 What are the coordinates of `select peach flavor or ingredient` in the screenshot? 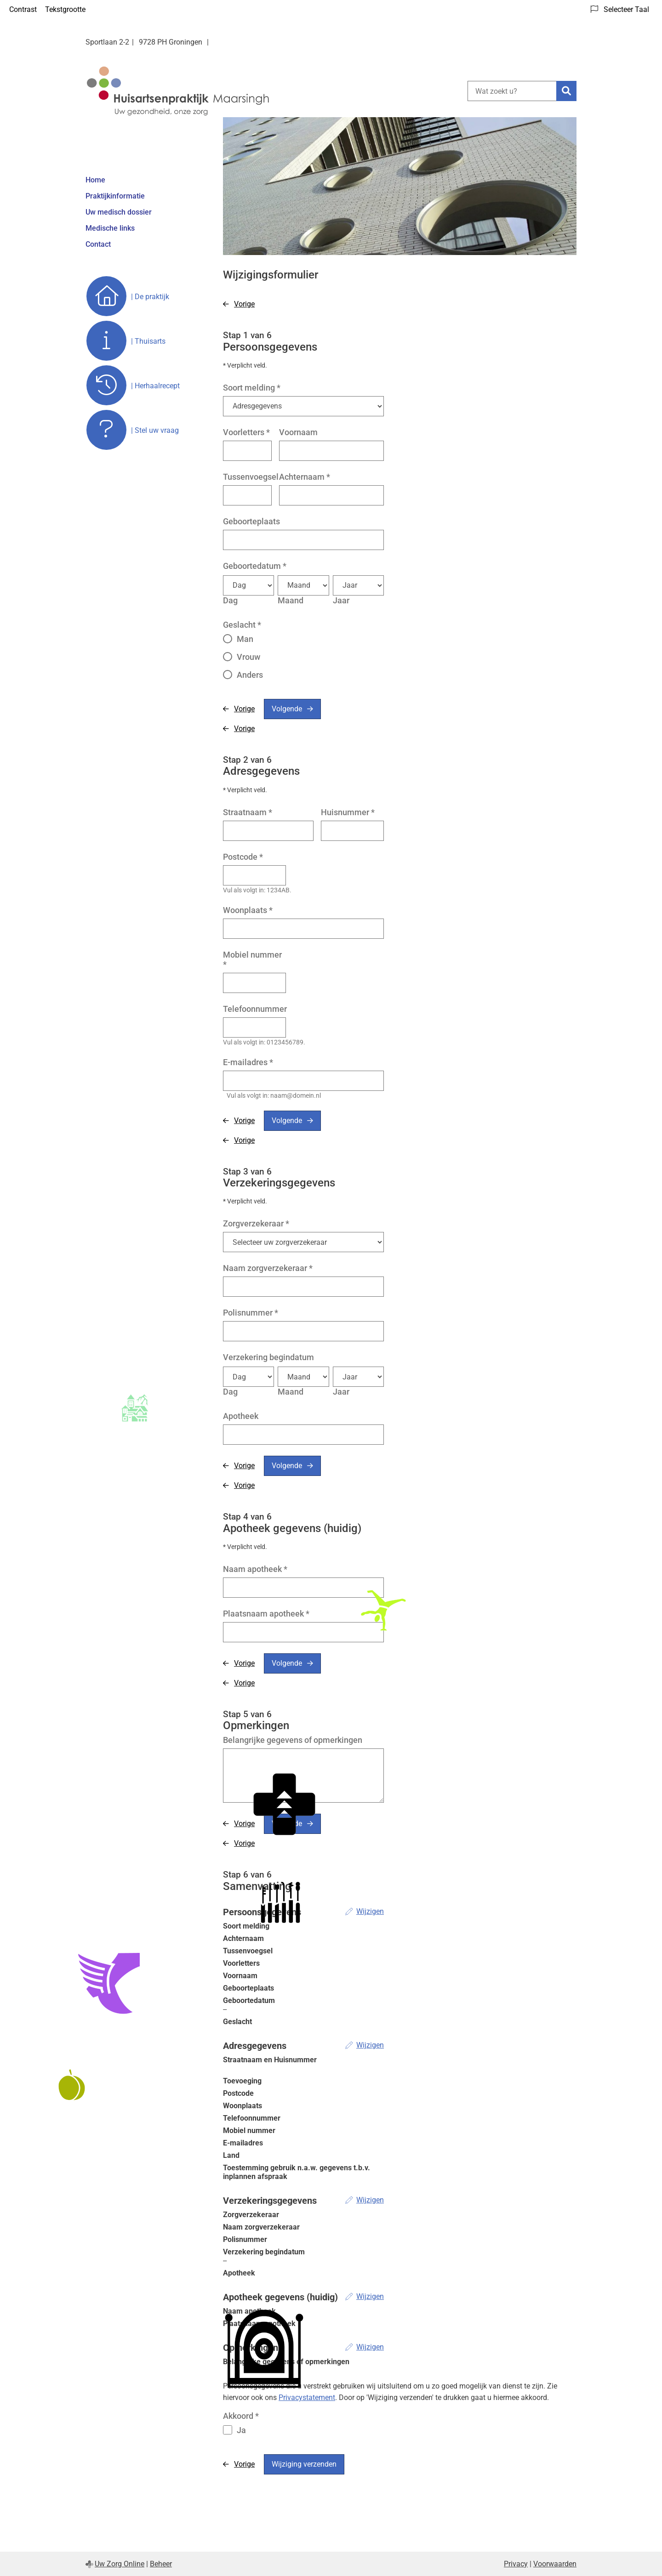 It's located at (72, 2085).